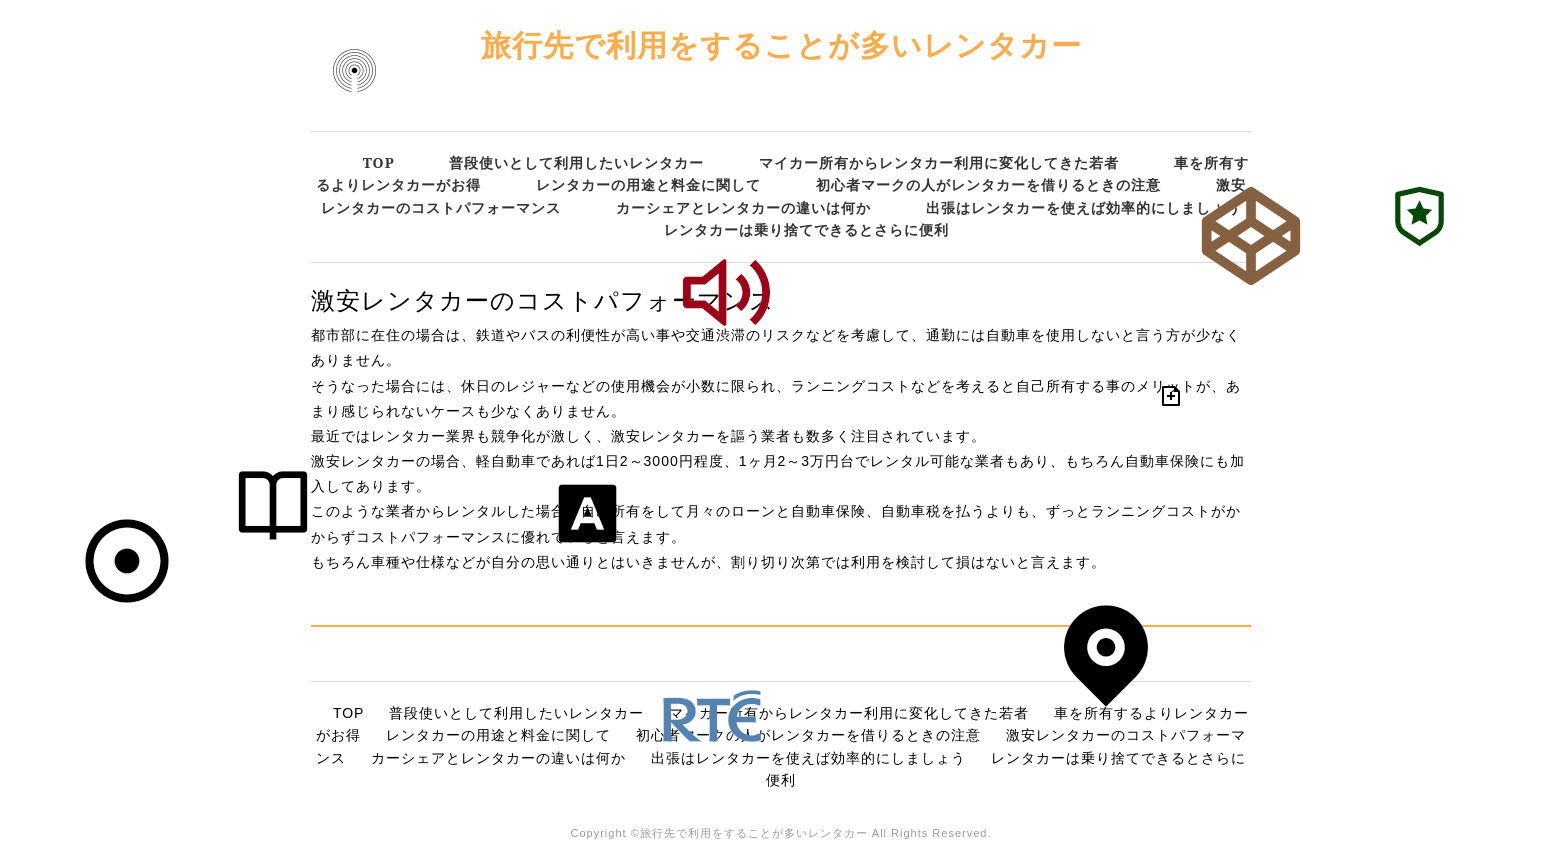  Describe the element at coordinates (354, 70) in the screenshot. I see `iBeacon bluetooth proximity technology logo` at that location.